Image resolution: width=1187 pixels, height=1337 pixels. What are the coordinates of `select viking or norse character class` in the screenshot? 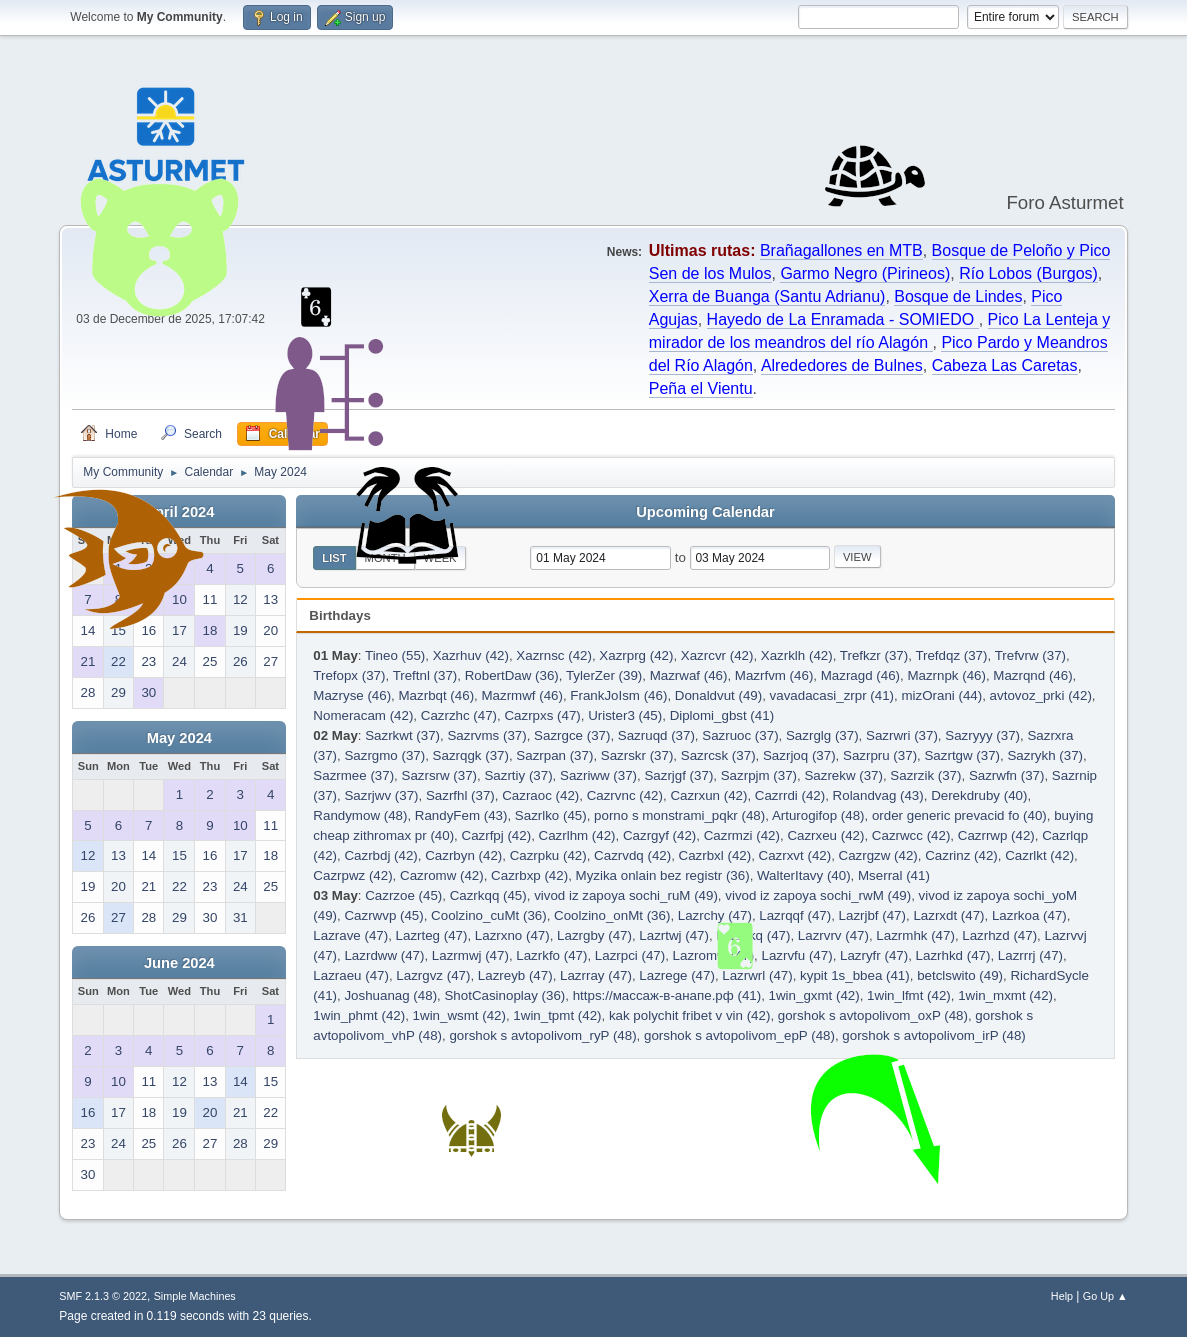 It's located at (471, 1129).